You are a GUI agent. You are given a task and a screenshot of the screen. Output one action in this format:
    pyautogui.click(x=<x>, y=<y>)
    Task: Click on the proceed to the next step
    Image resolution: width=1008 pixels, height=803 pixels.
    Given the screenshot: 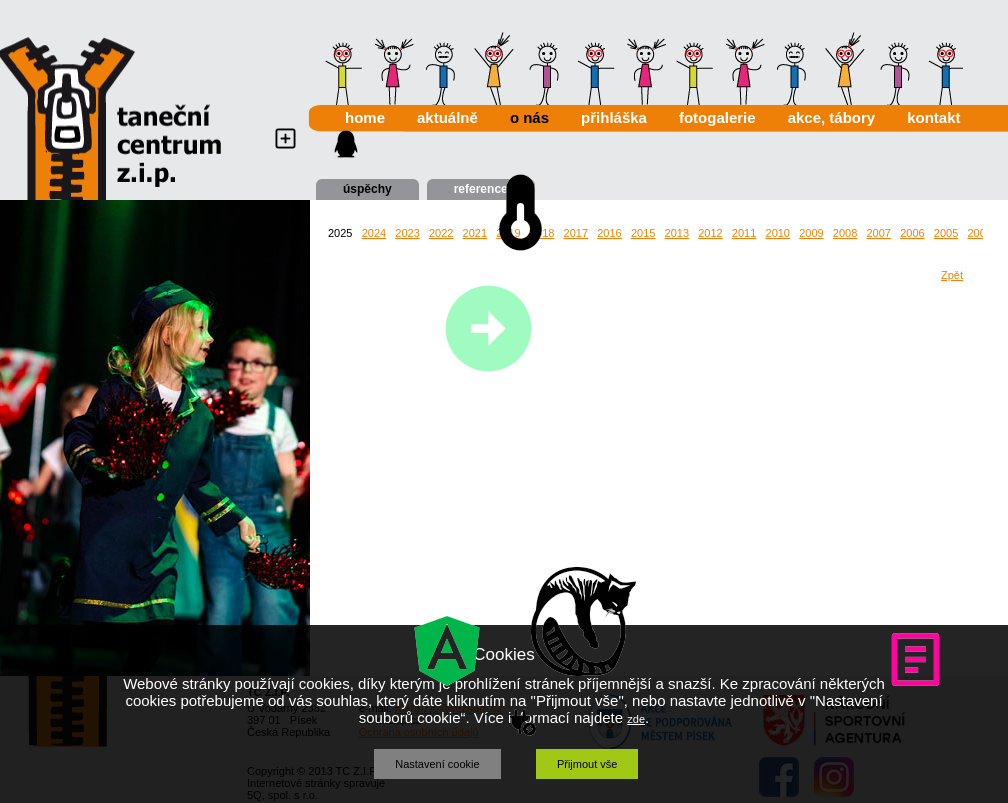 What is the action you would take?
    pyautogui.click(x=488, y=328)
    